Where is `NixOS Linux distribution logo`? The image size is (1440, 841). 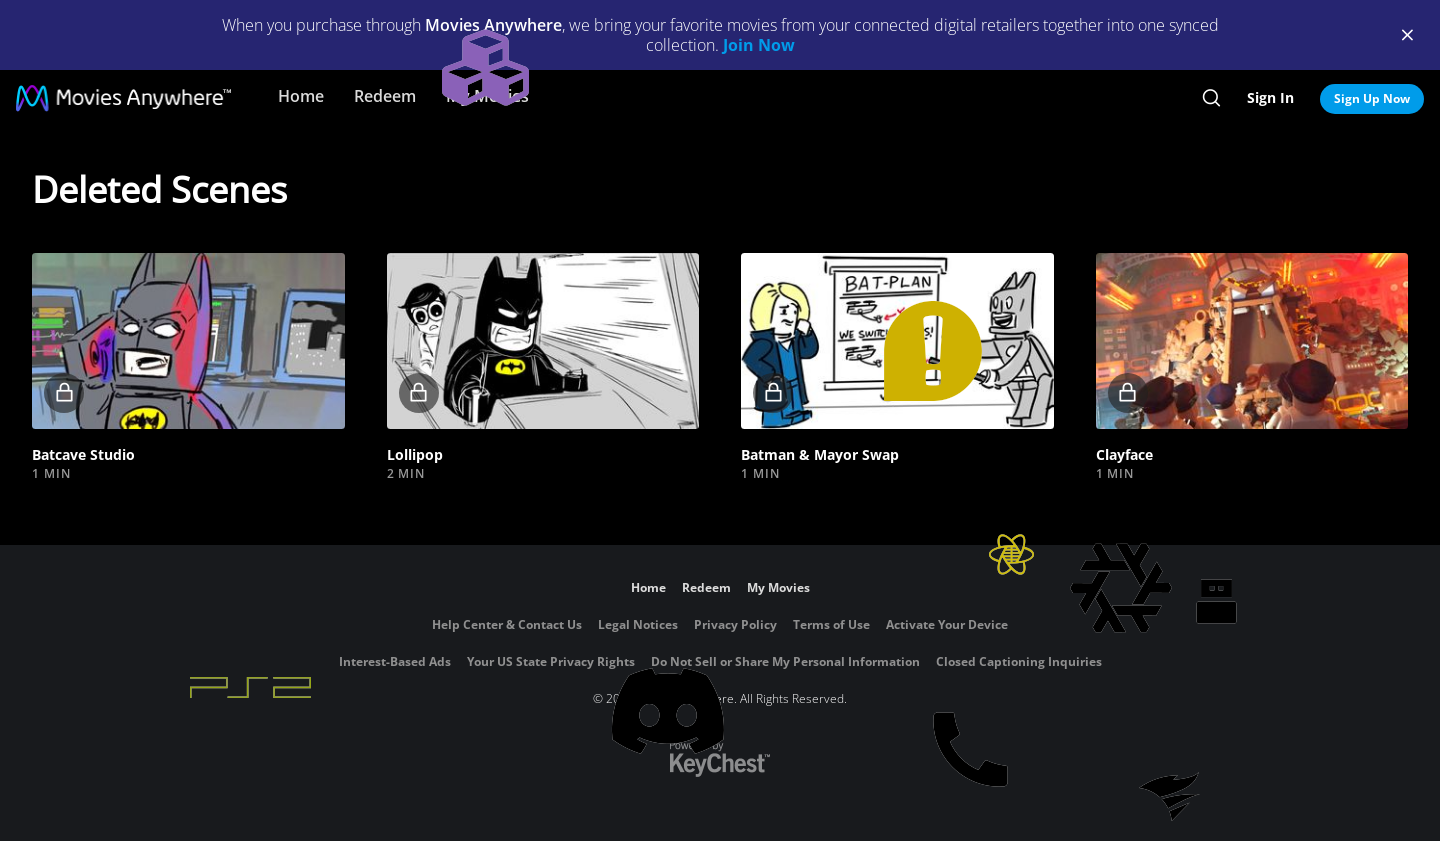 NixOS Linux distribution logo is located at coordinates (1121, 588).